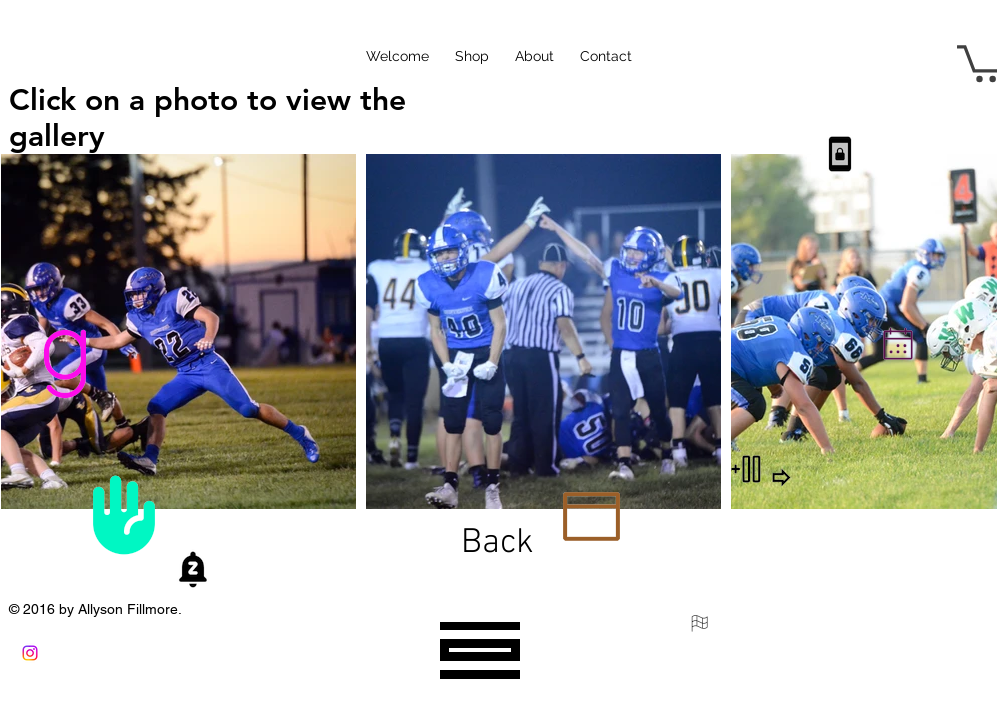 The width and height of the screenshot is (997, 720). Describe the element at coordinates (748, 469) in the screenshot. I see `add a new column to the left` at that location.